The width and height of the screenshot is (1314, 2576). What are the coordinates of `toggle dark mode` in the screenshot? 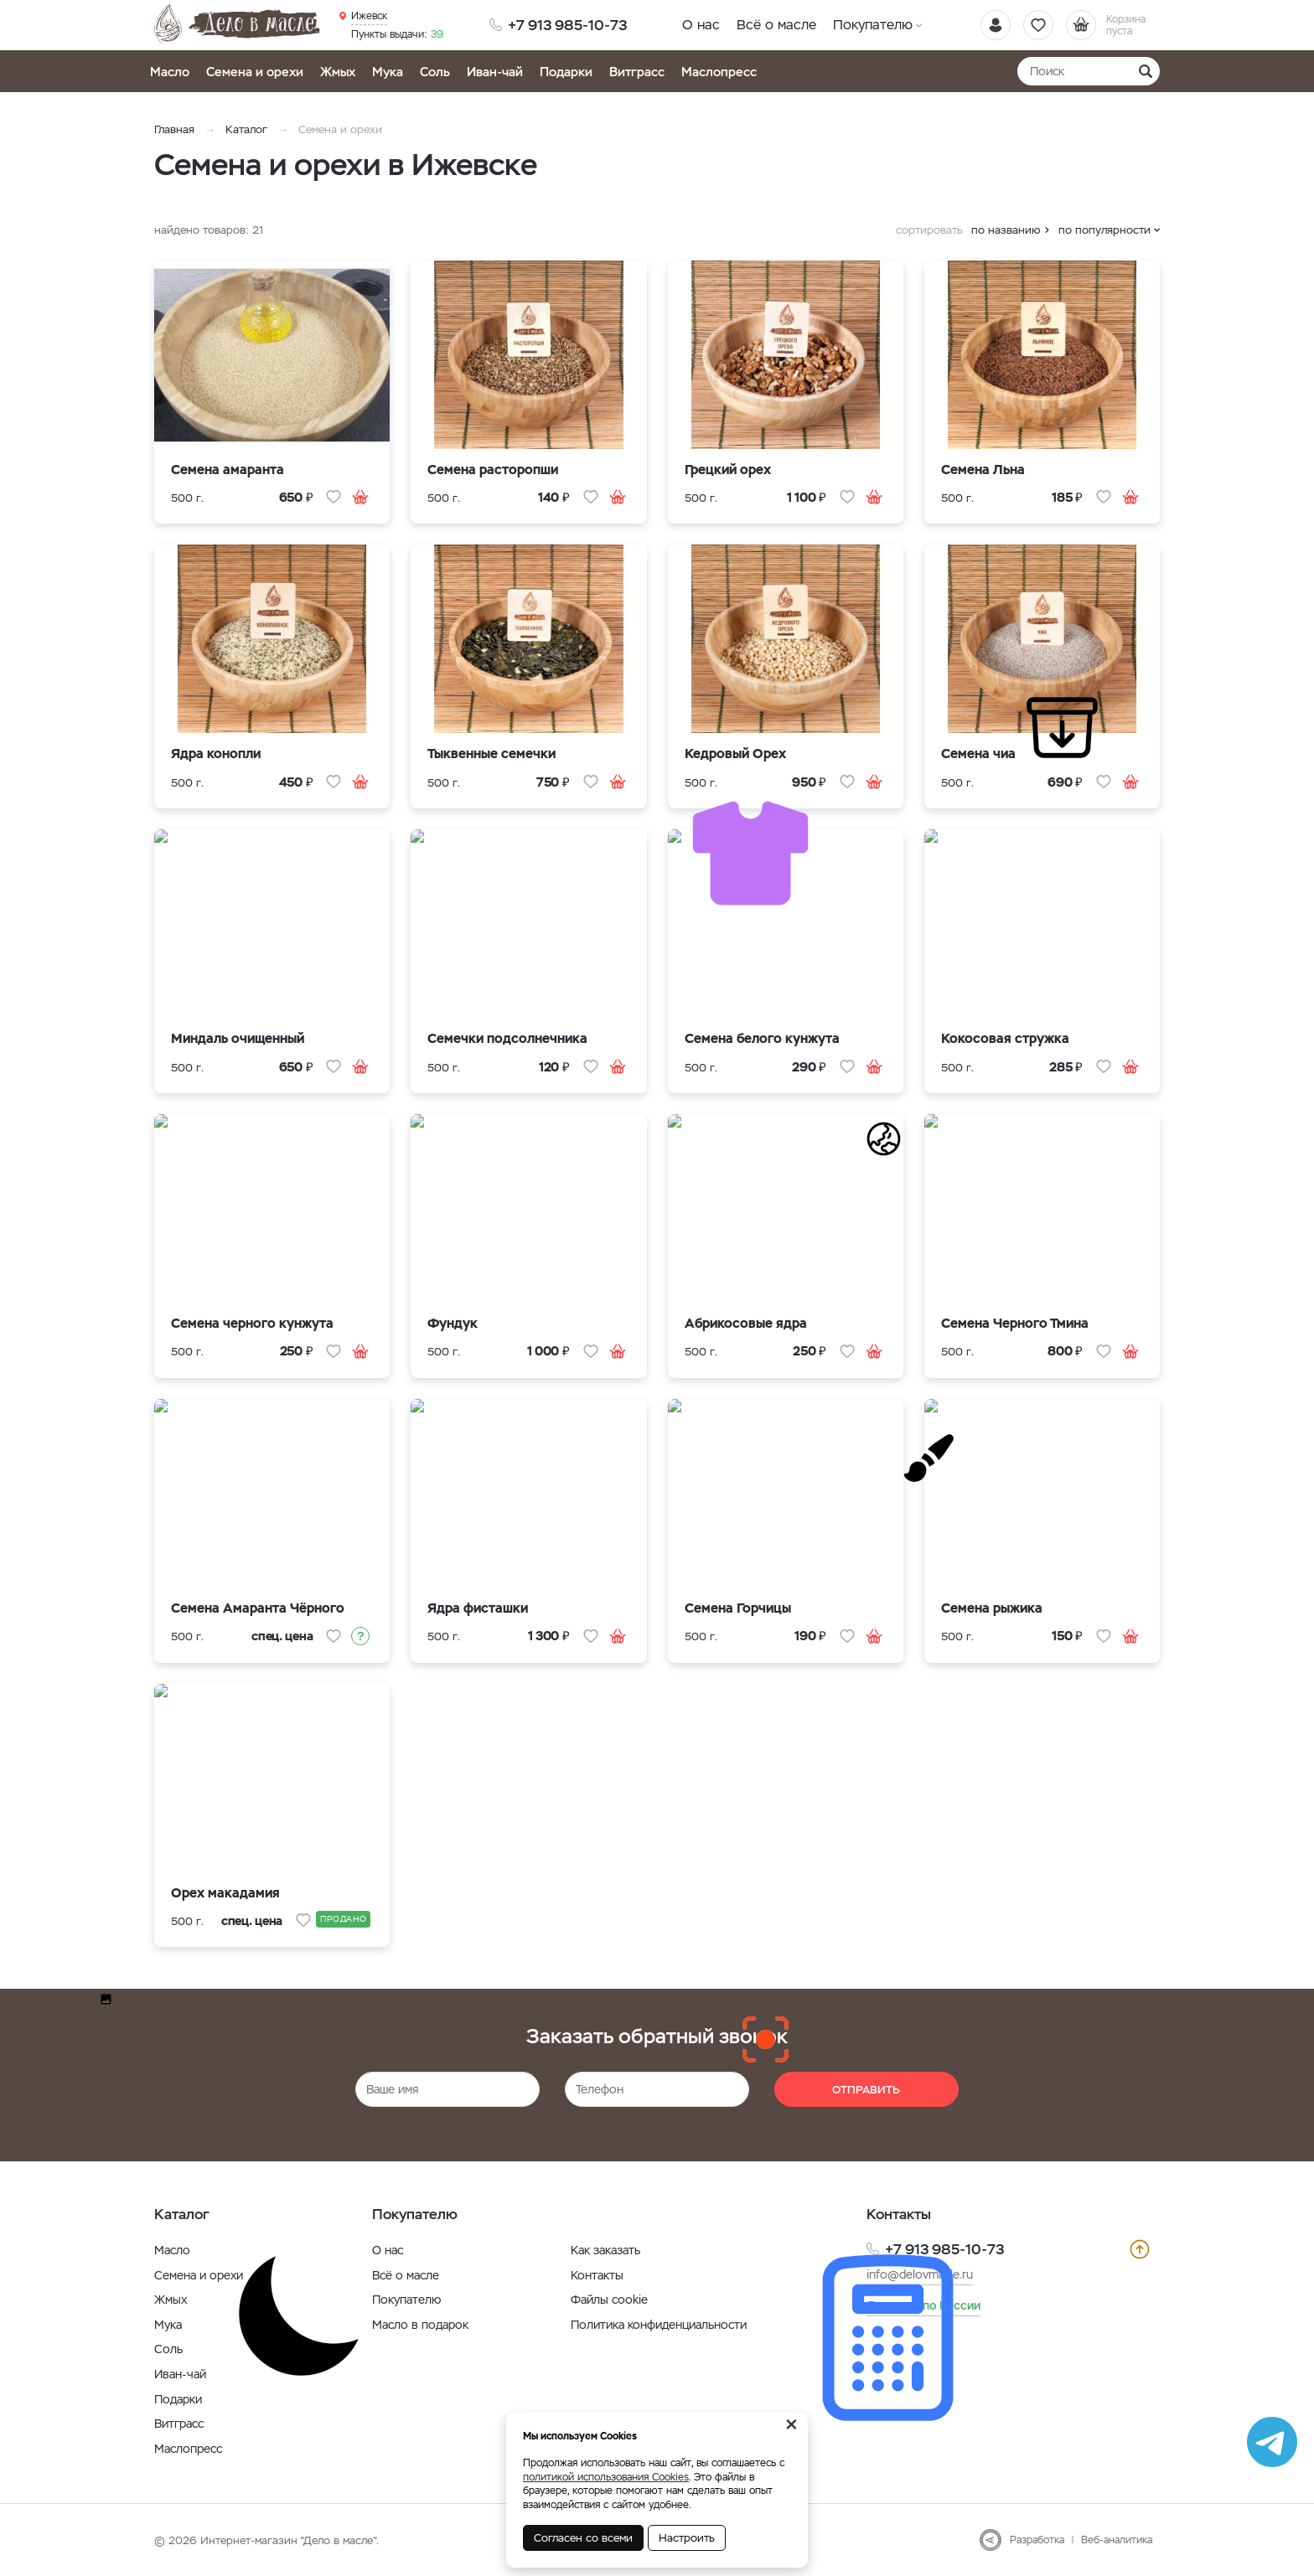 It's located at (298, 2315).